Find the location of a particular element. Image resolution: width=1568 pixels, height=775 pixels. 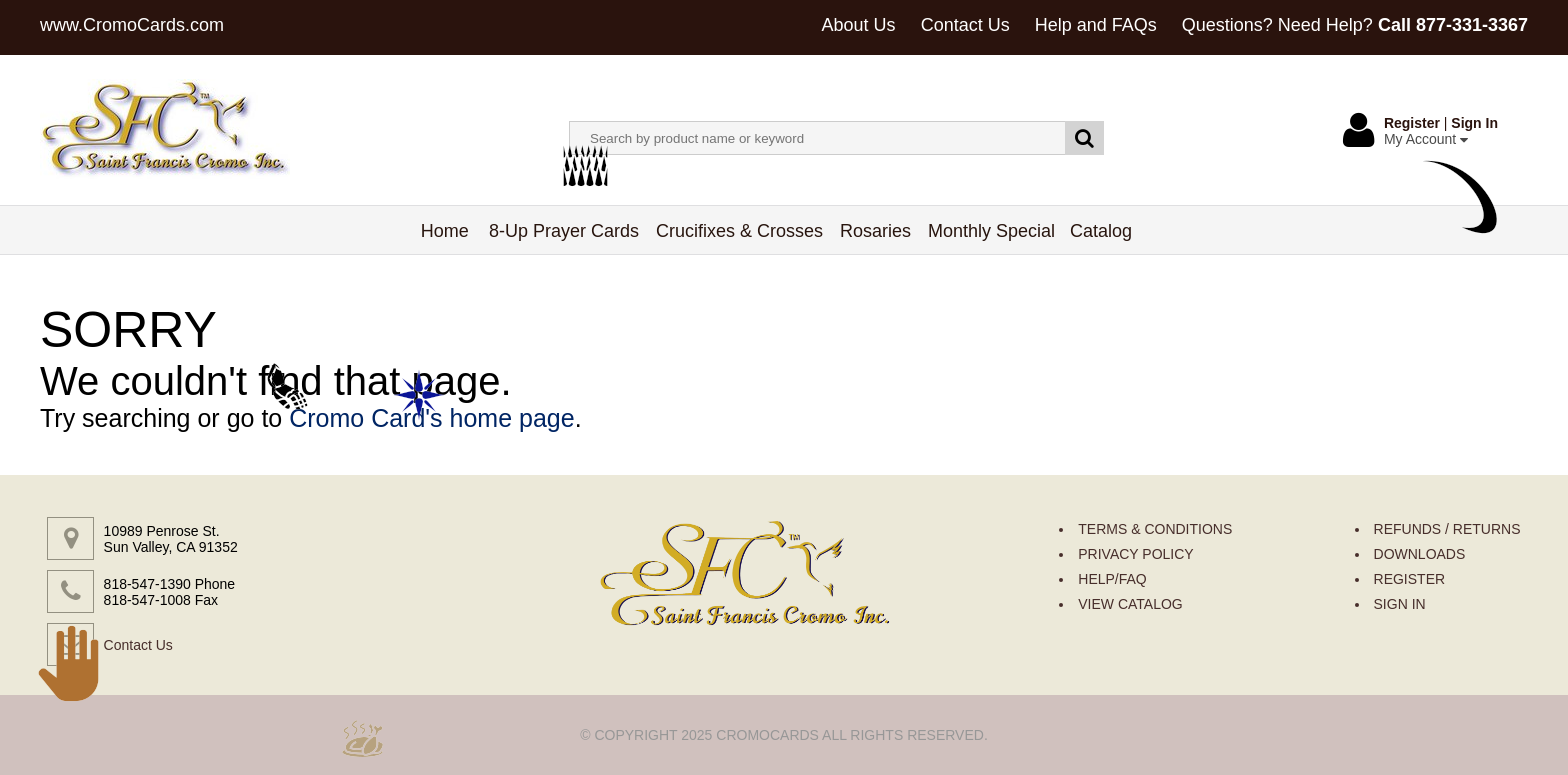

stop or pause current action is located at coordinates (68, 663).